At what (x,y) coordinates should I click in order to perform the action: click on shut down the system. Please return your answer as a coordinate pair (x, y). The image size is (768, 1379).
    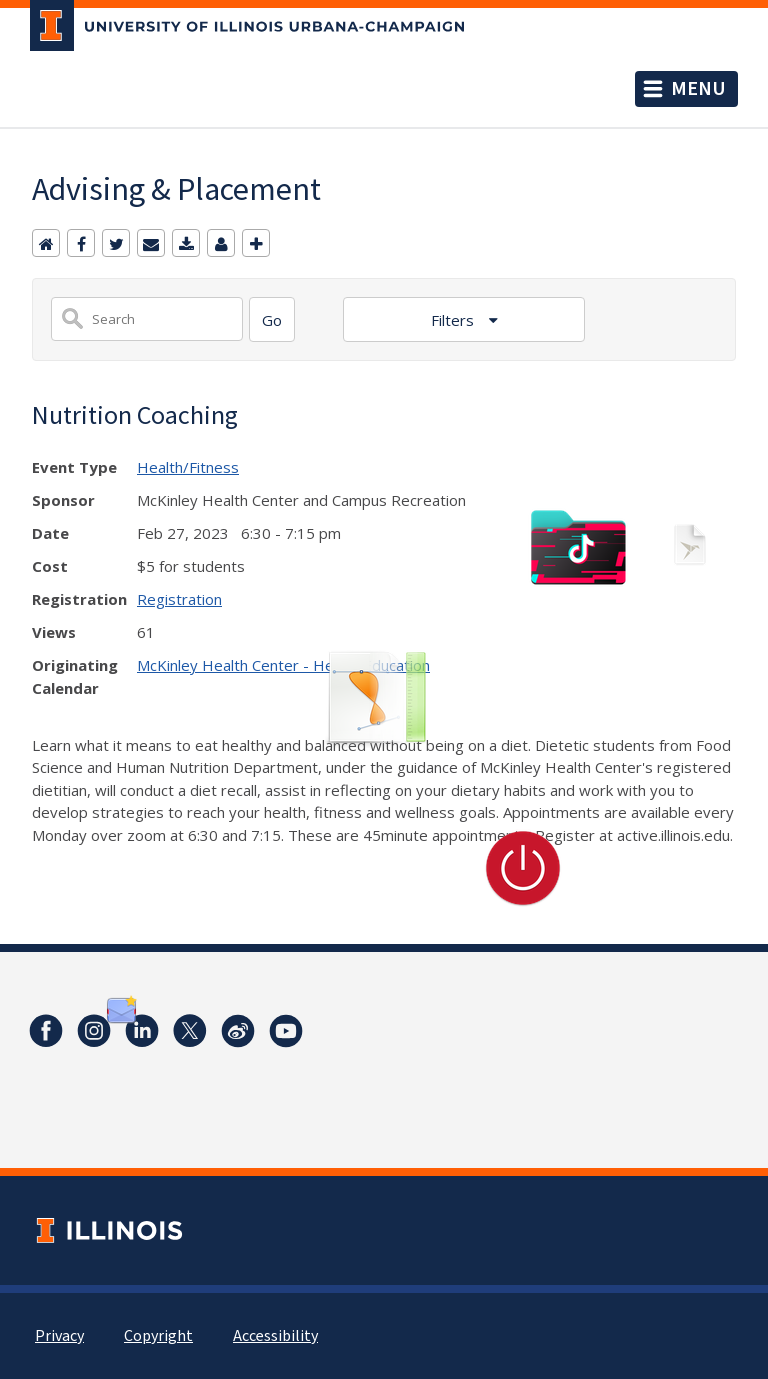
    Looking at the image, I should click on (523, 868).